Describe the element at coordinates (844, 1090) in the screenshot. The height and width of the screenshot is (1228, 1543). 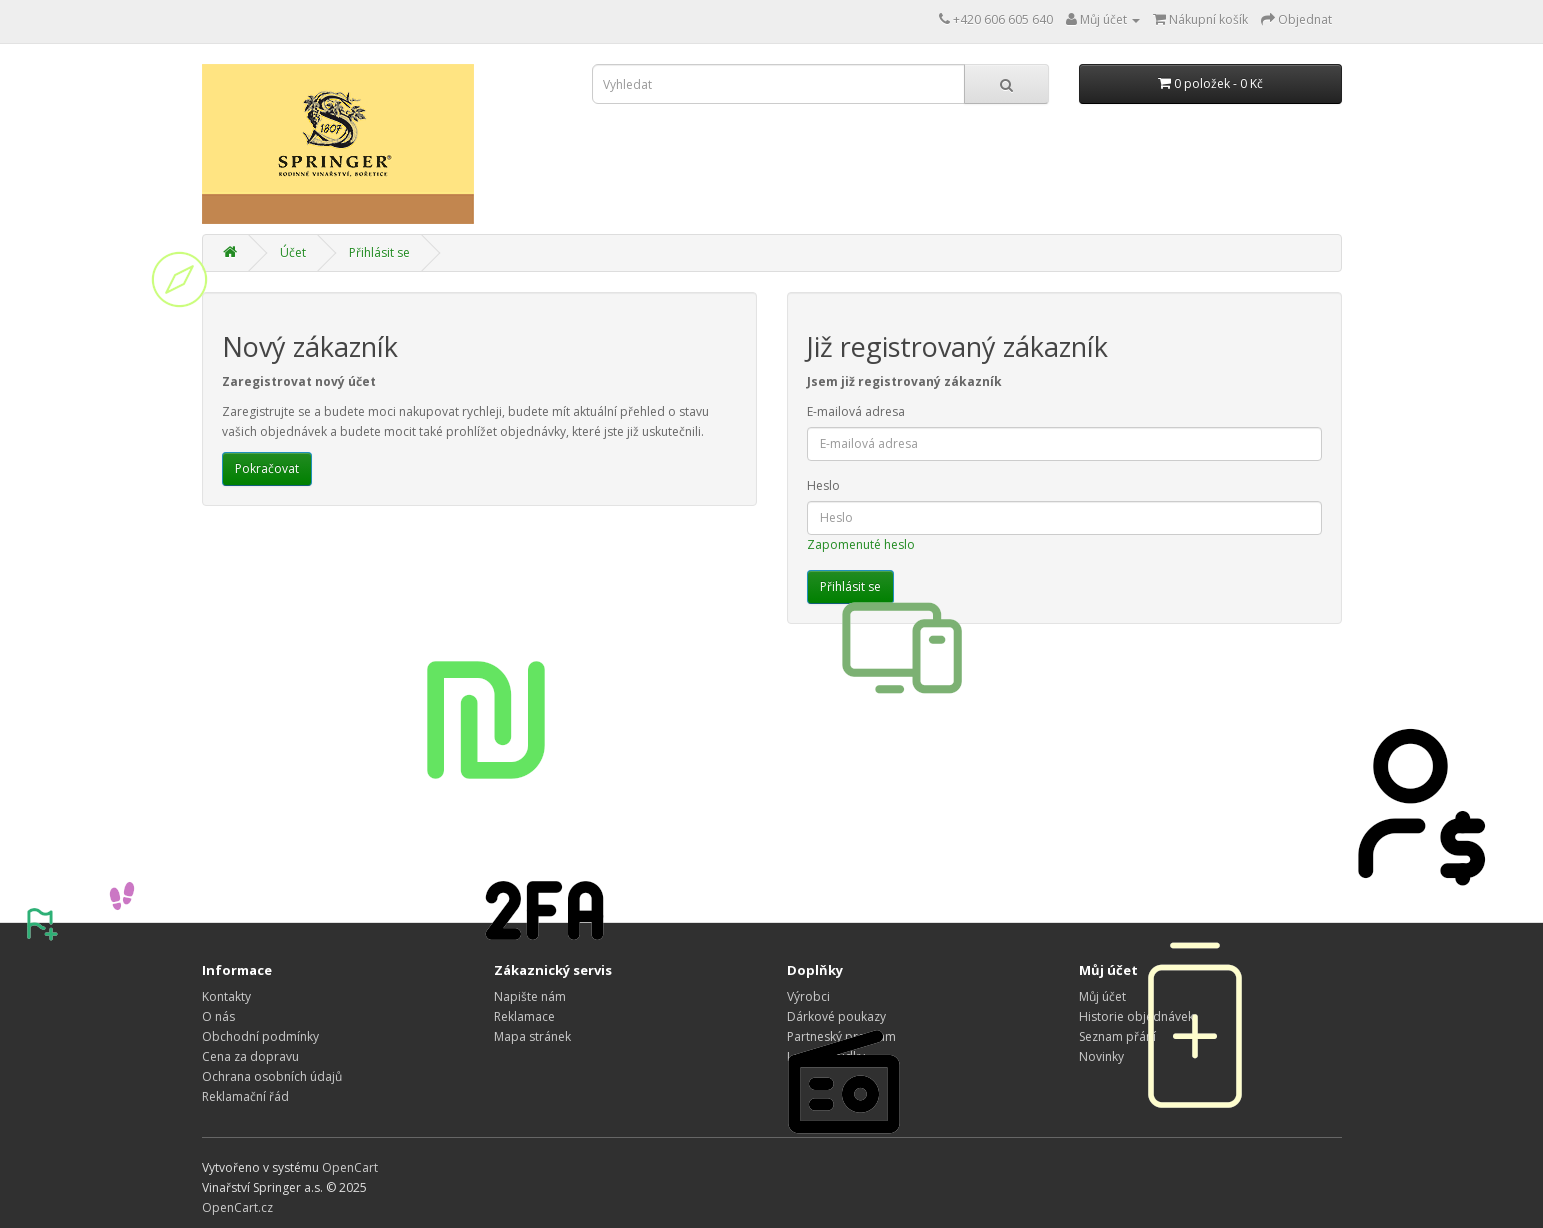
I see `open radio or audio streaming` at that location.